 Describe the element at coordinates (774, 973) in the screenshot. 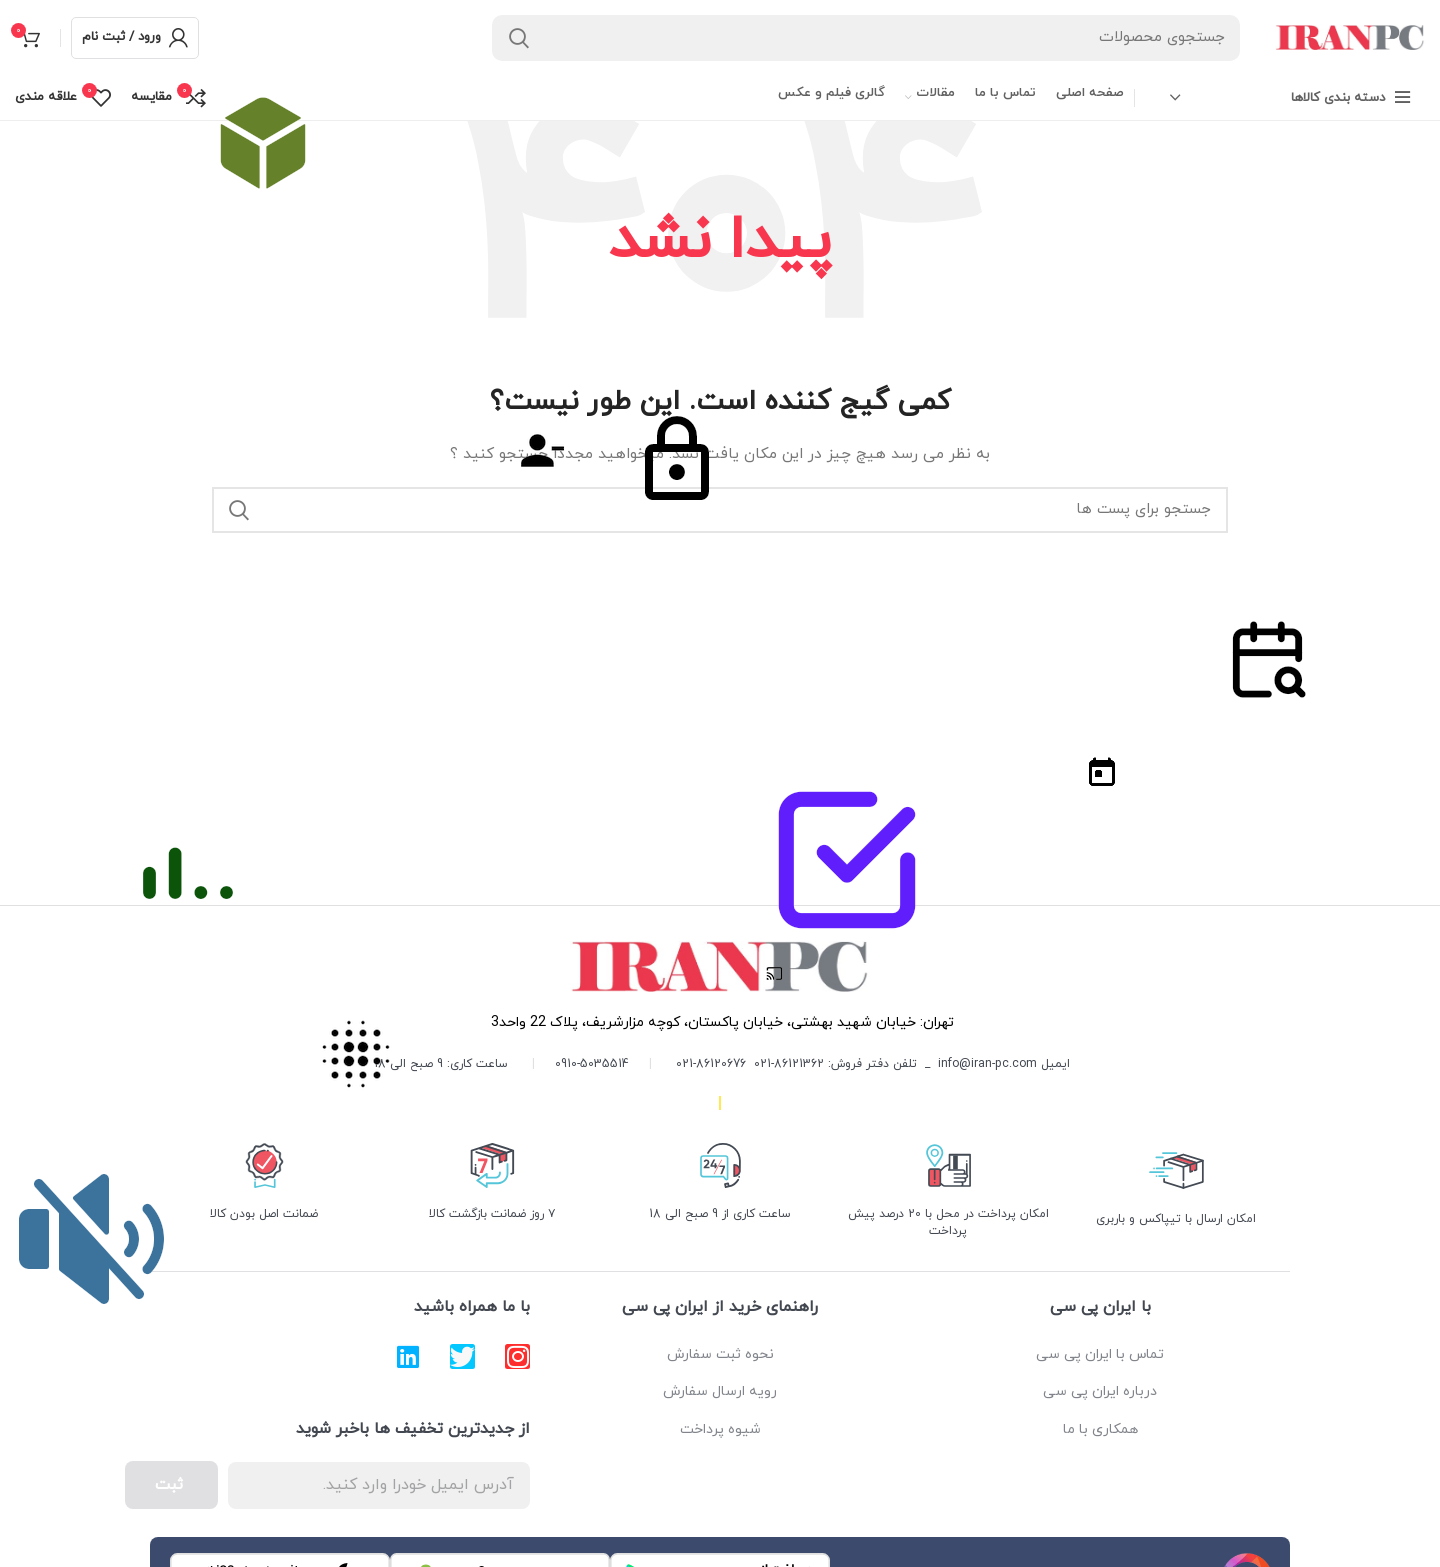

I see `cast your screen to a nearby device` at that location.